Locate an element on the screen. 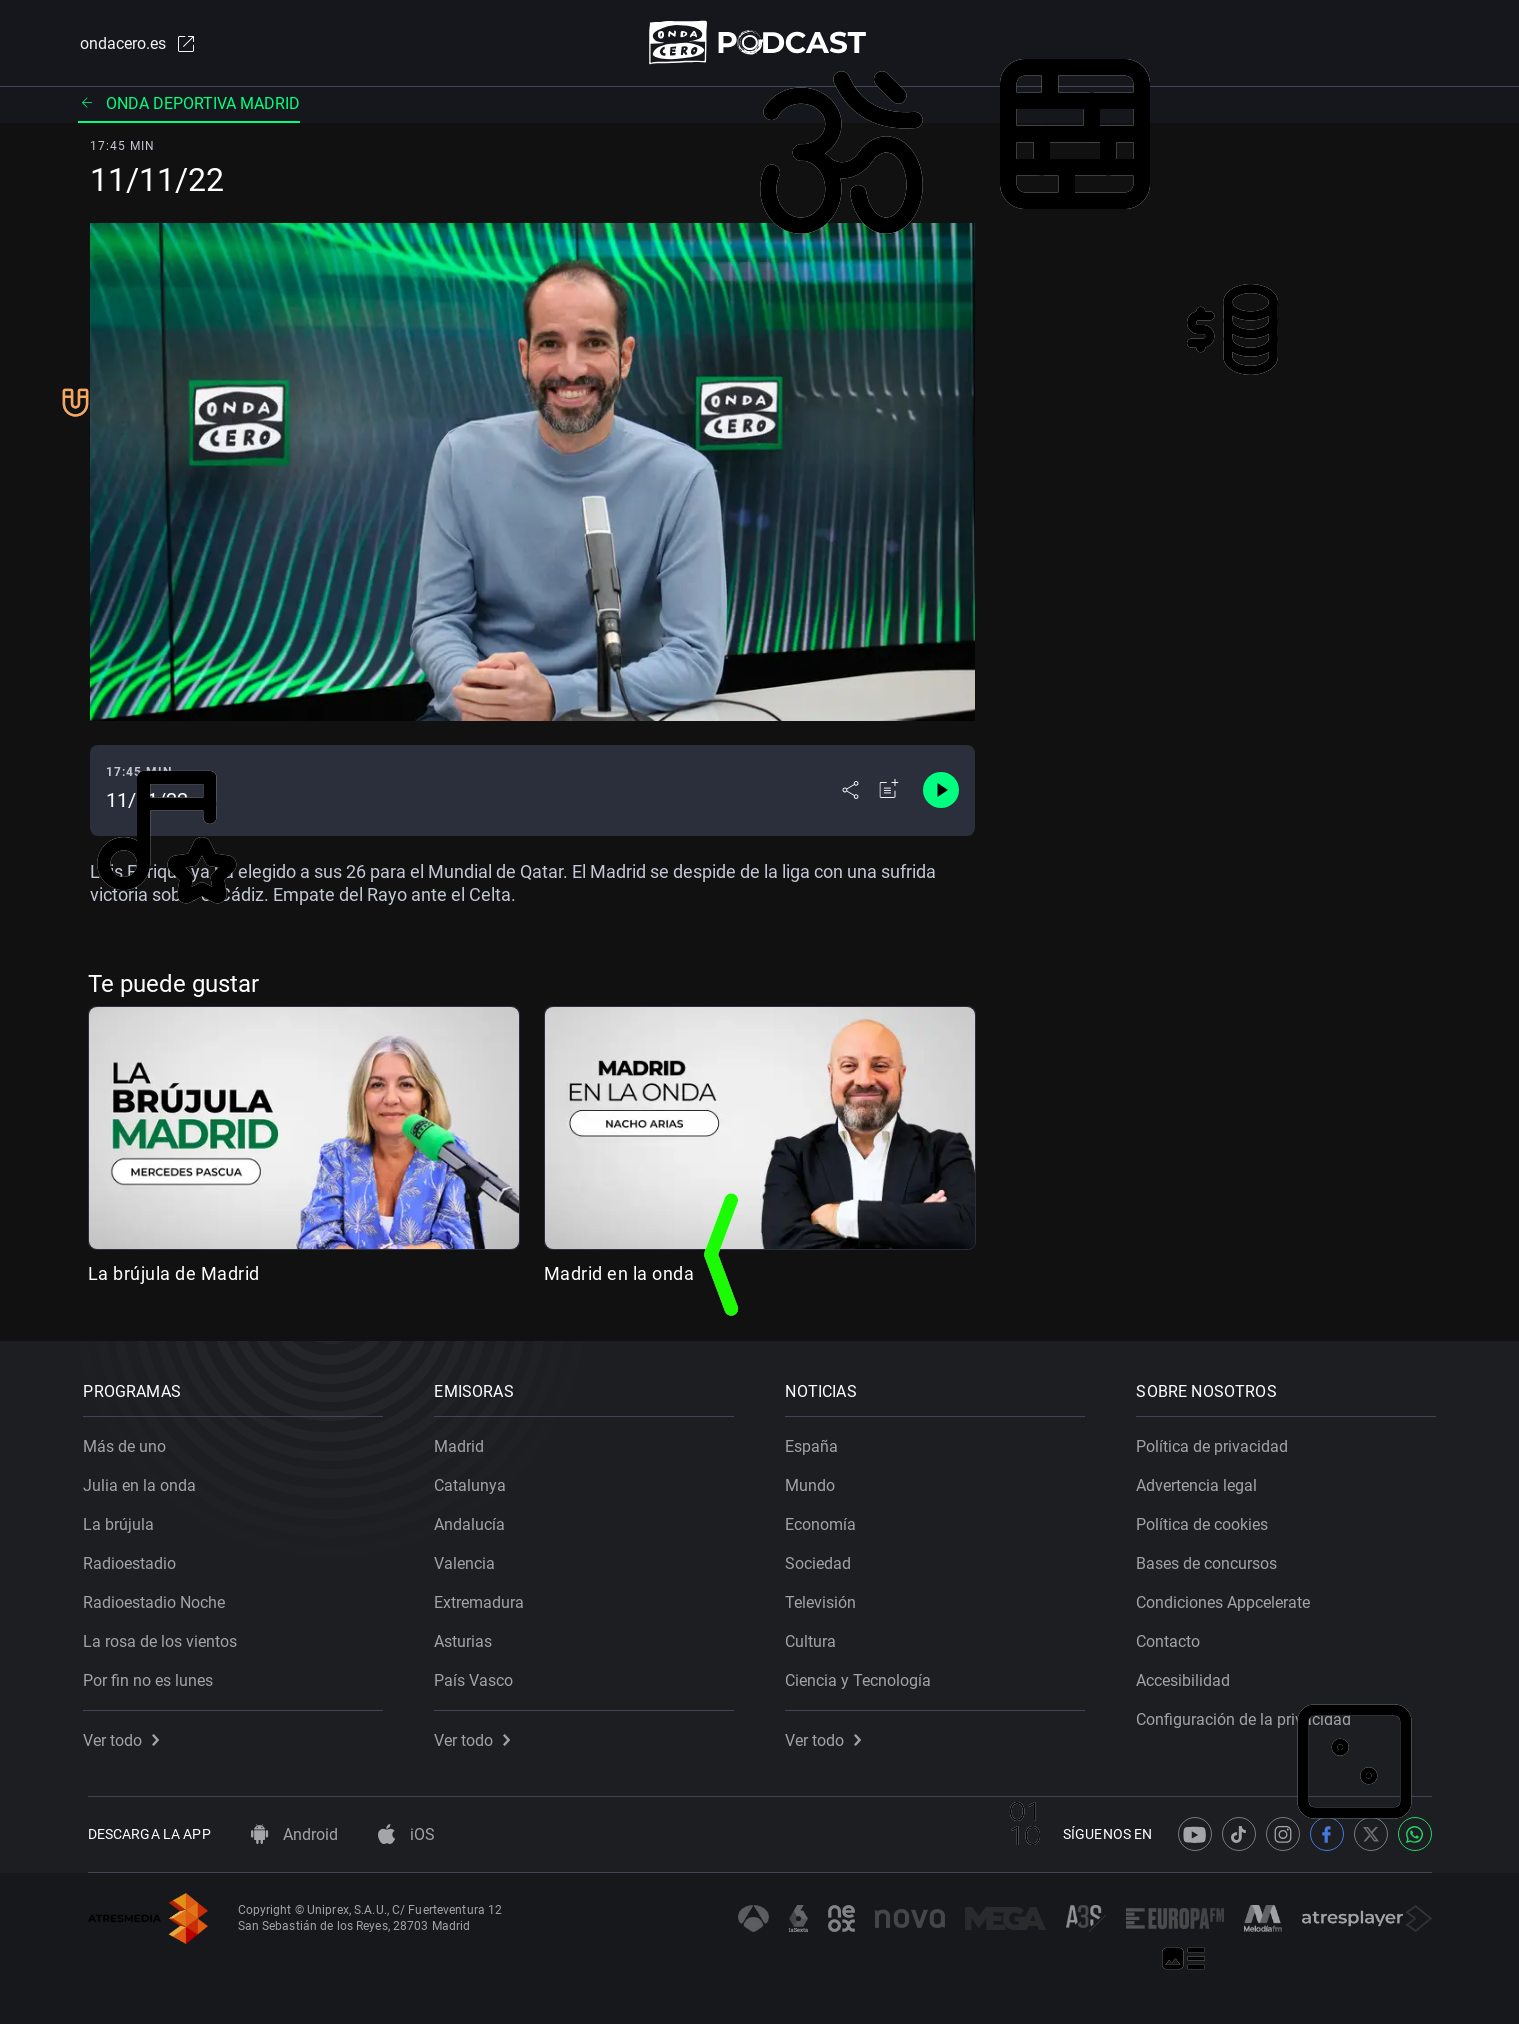  view wall or barrier settings is located at coordinates (1075, 134).